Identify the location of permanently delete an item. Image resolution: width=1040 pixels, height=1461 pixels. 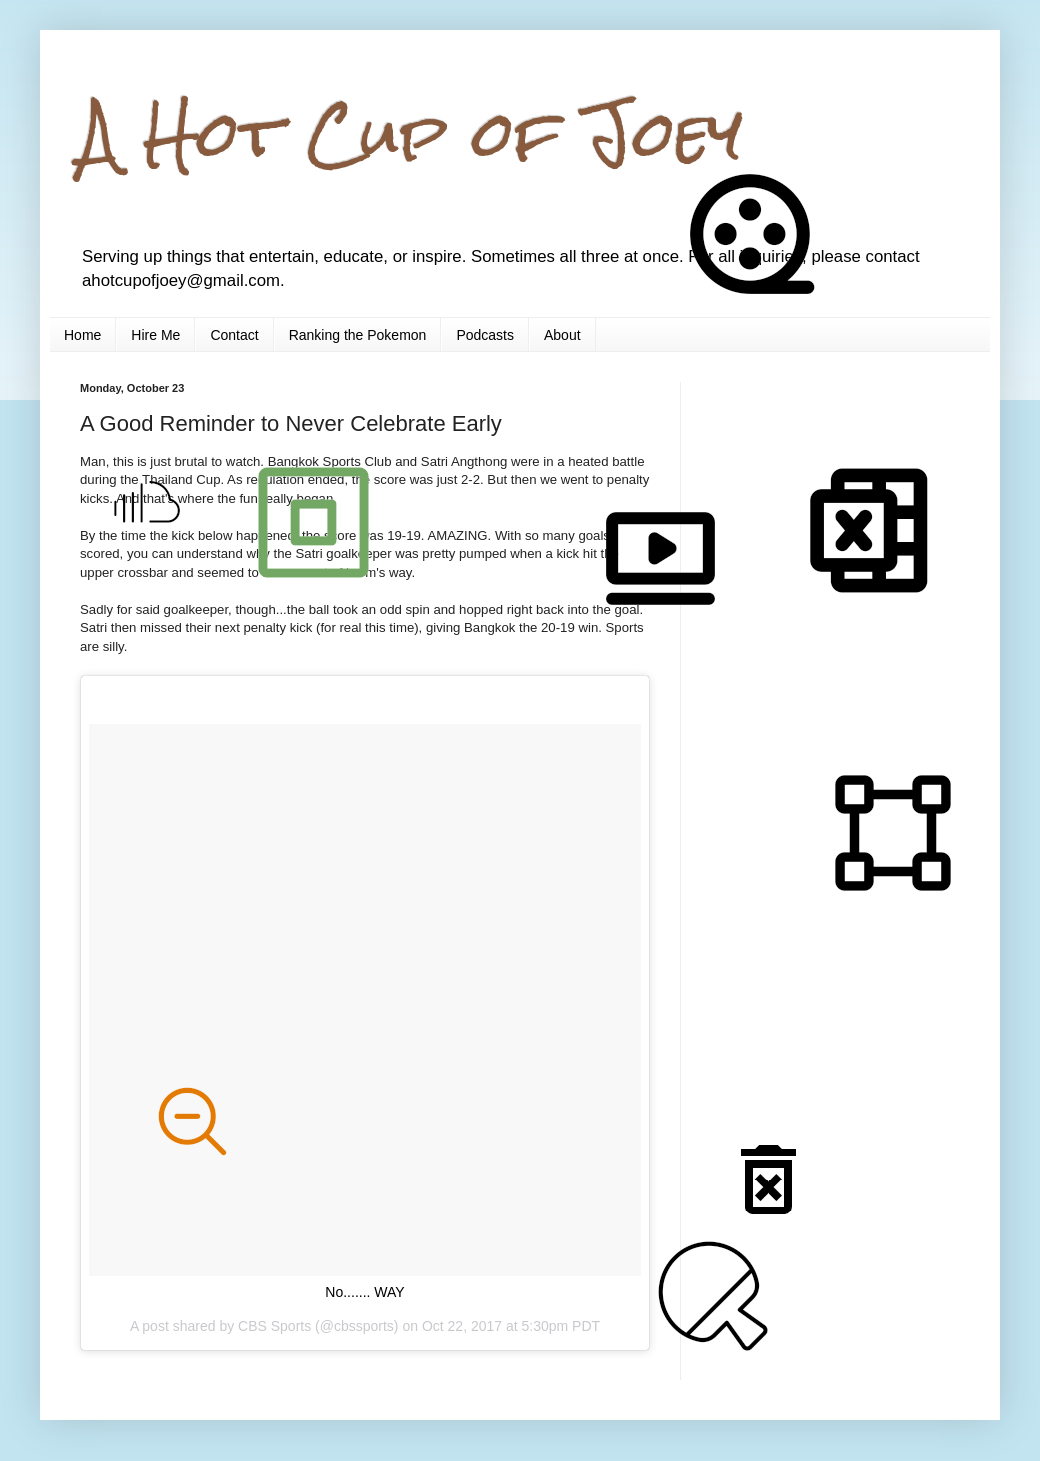
(768, 1179).